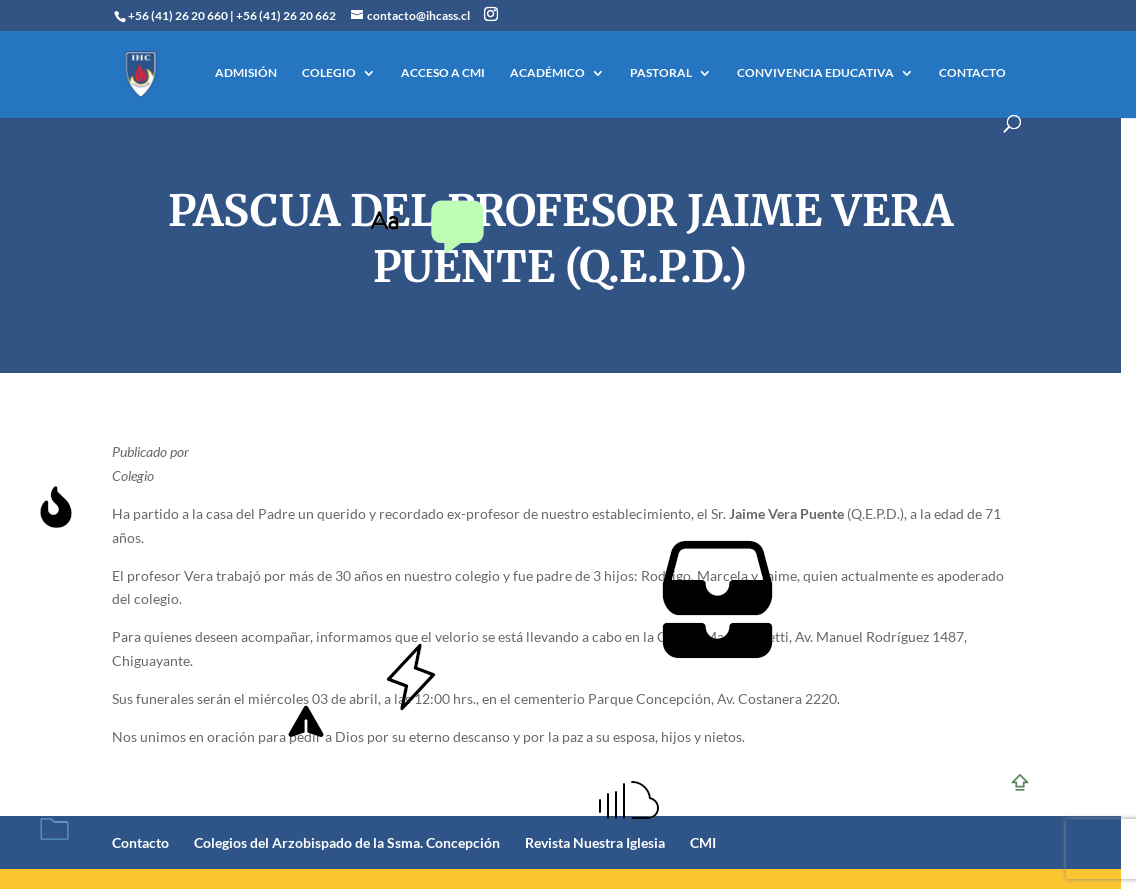 The height and width of the screenshot is (893, 1136). What do you see at coordinates (628, 802) in the screenshot?
I see `open soundcloud app` at bounding box center [628, 802].